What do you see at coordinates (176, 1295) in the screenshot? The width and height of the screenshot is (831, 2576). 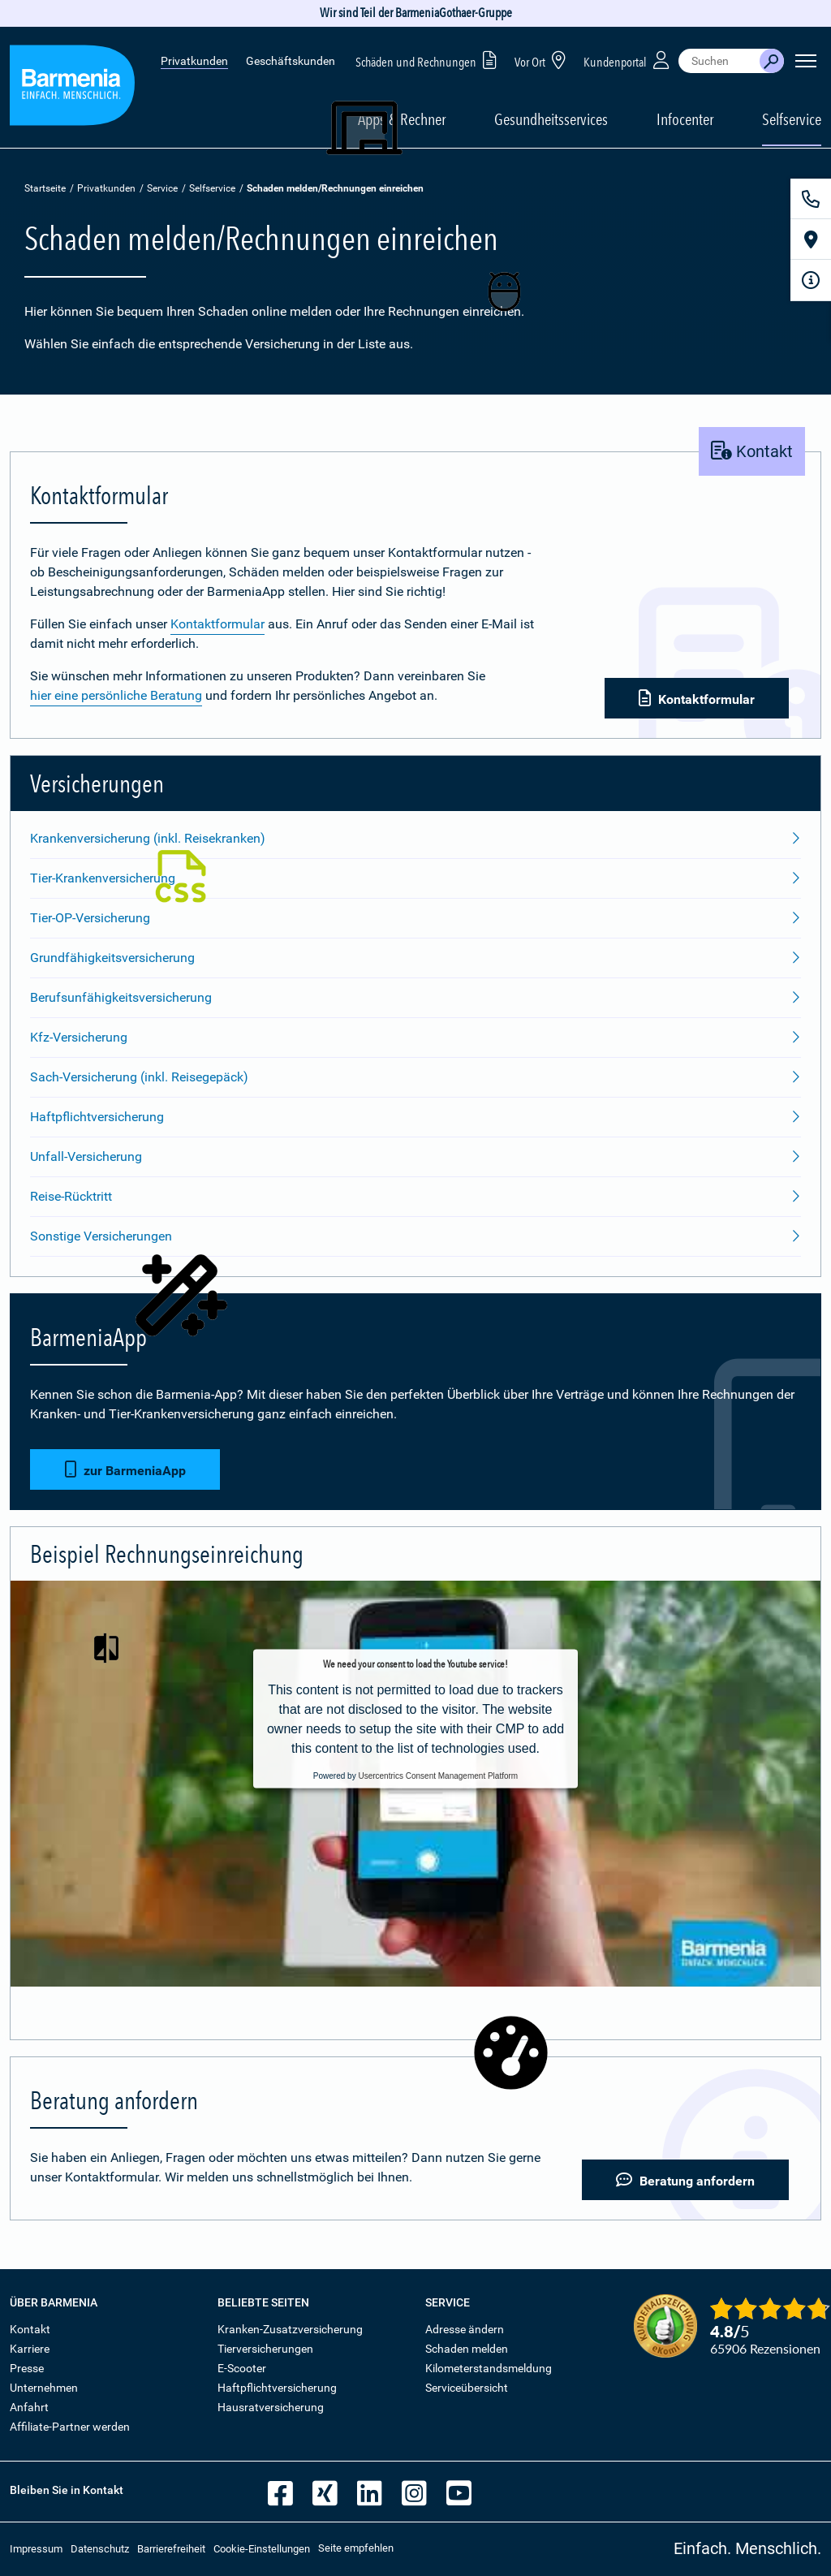 I see `apply auto-enhance or smart adjustments` at bounding box center [176, 1295].